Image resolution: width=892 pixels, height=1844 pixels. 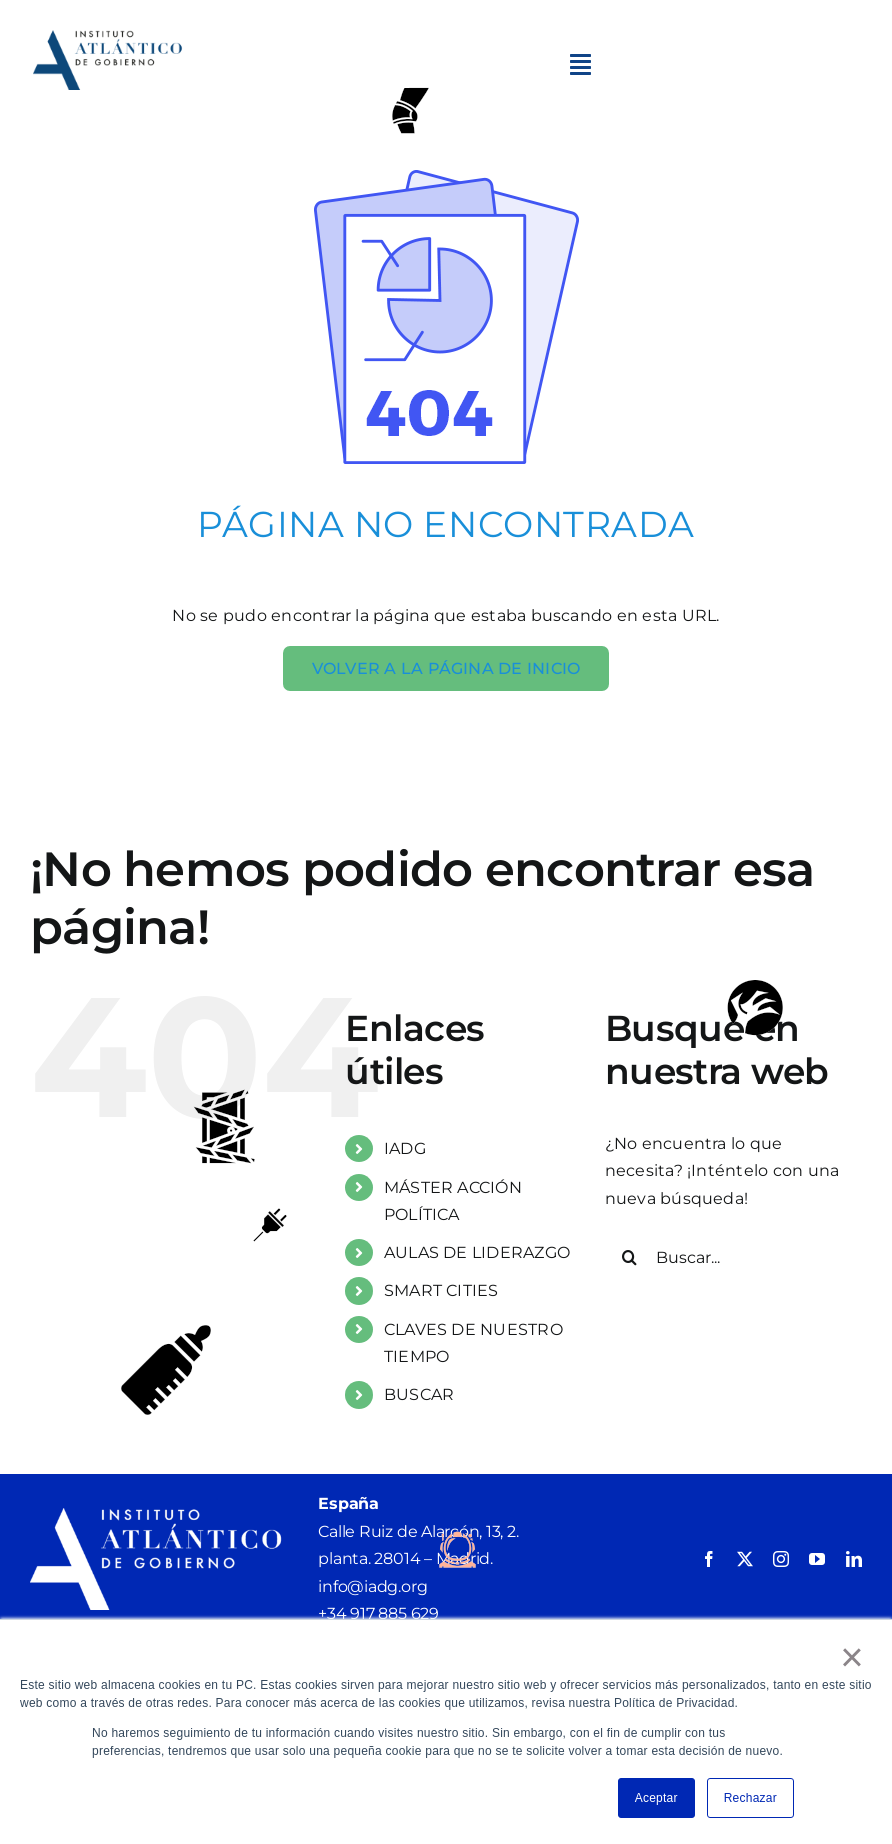 I want to click on track baby feeding schedule, so click(x=166, y=1370).